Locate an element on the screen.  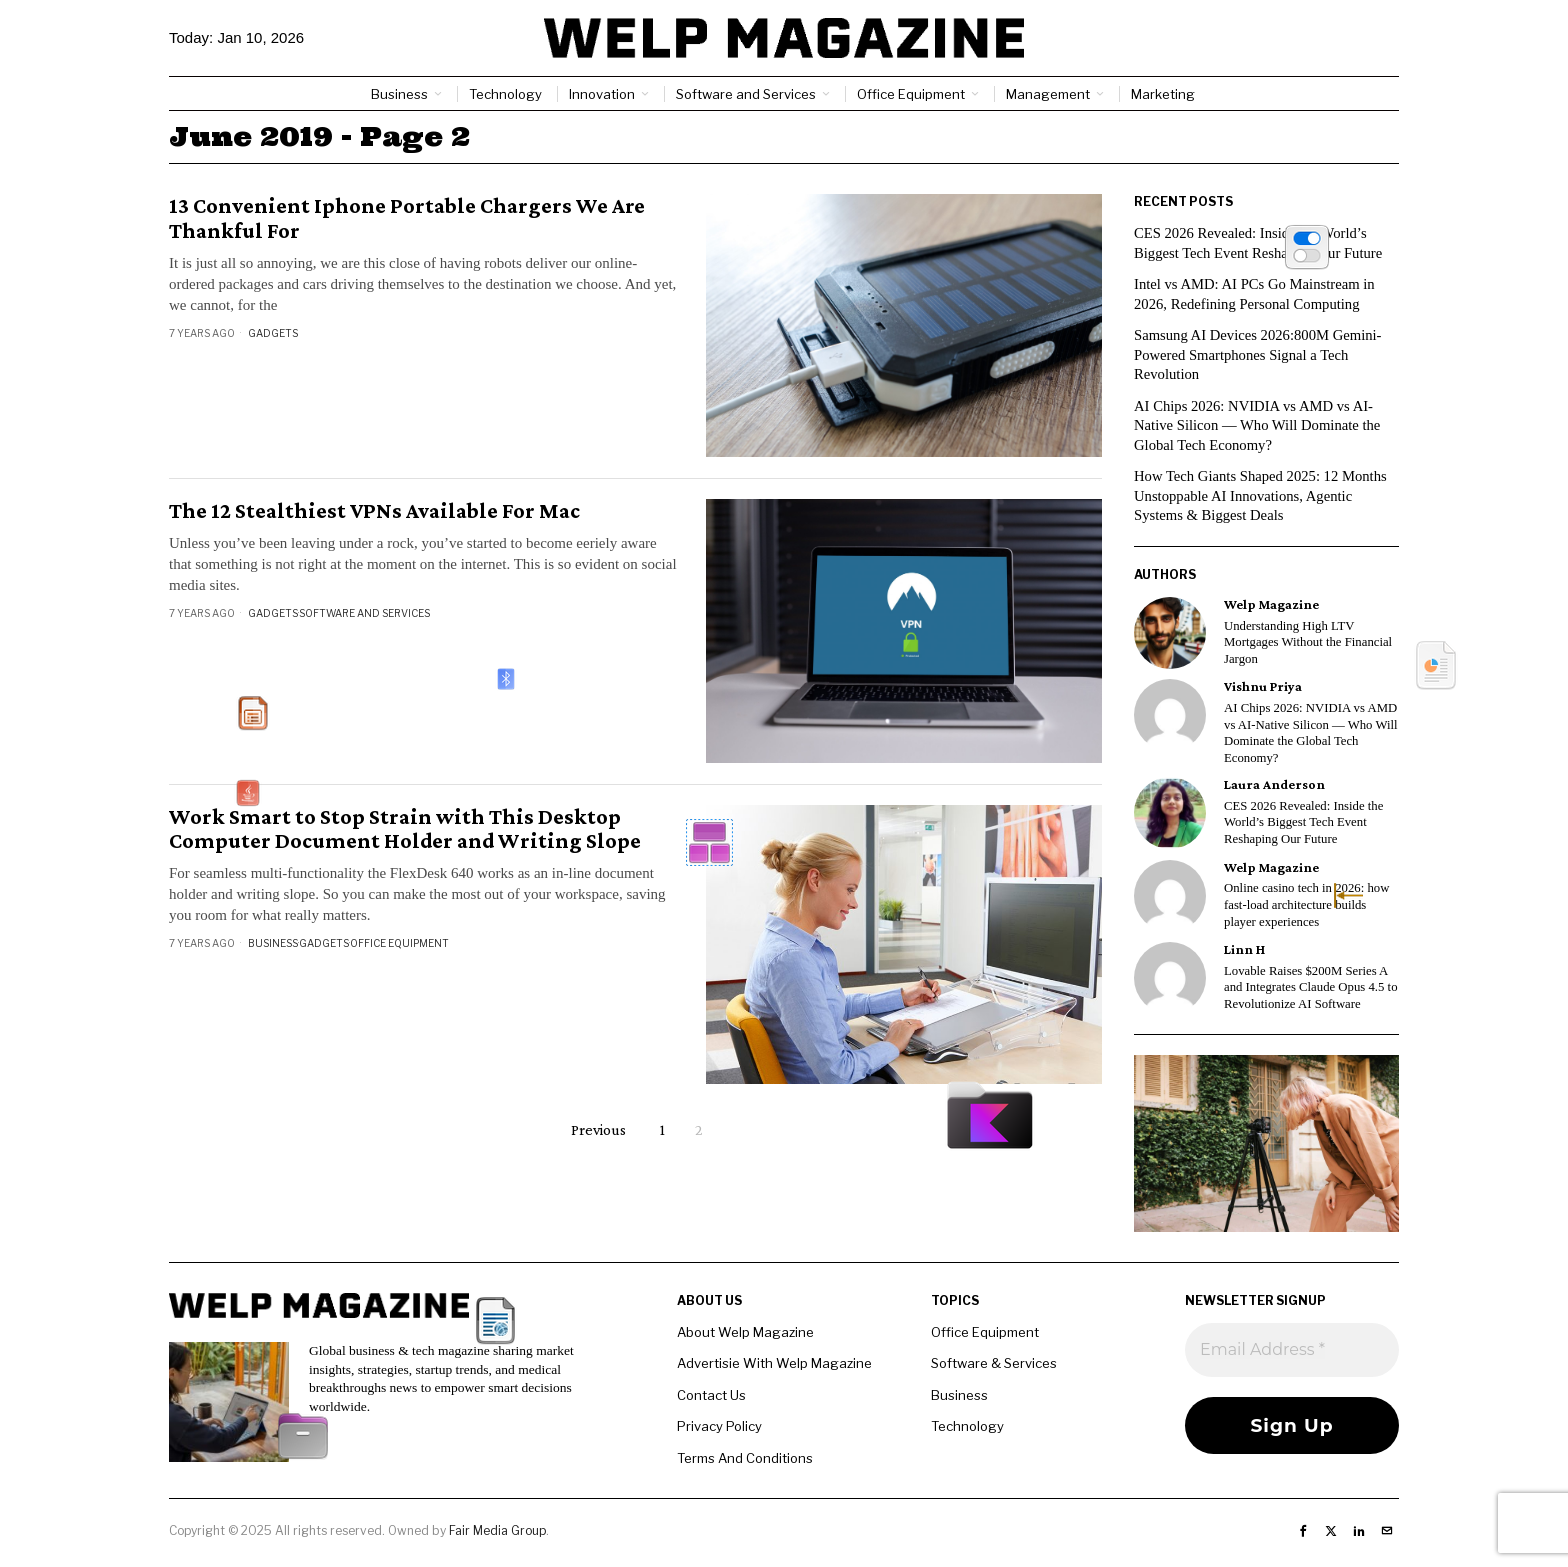
indicates a java source code file is located at coordinates (248, 793).